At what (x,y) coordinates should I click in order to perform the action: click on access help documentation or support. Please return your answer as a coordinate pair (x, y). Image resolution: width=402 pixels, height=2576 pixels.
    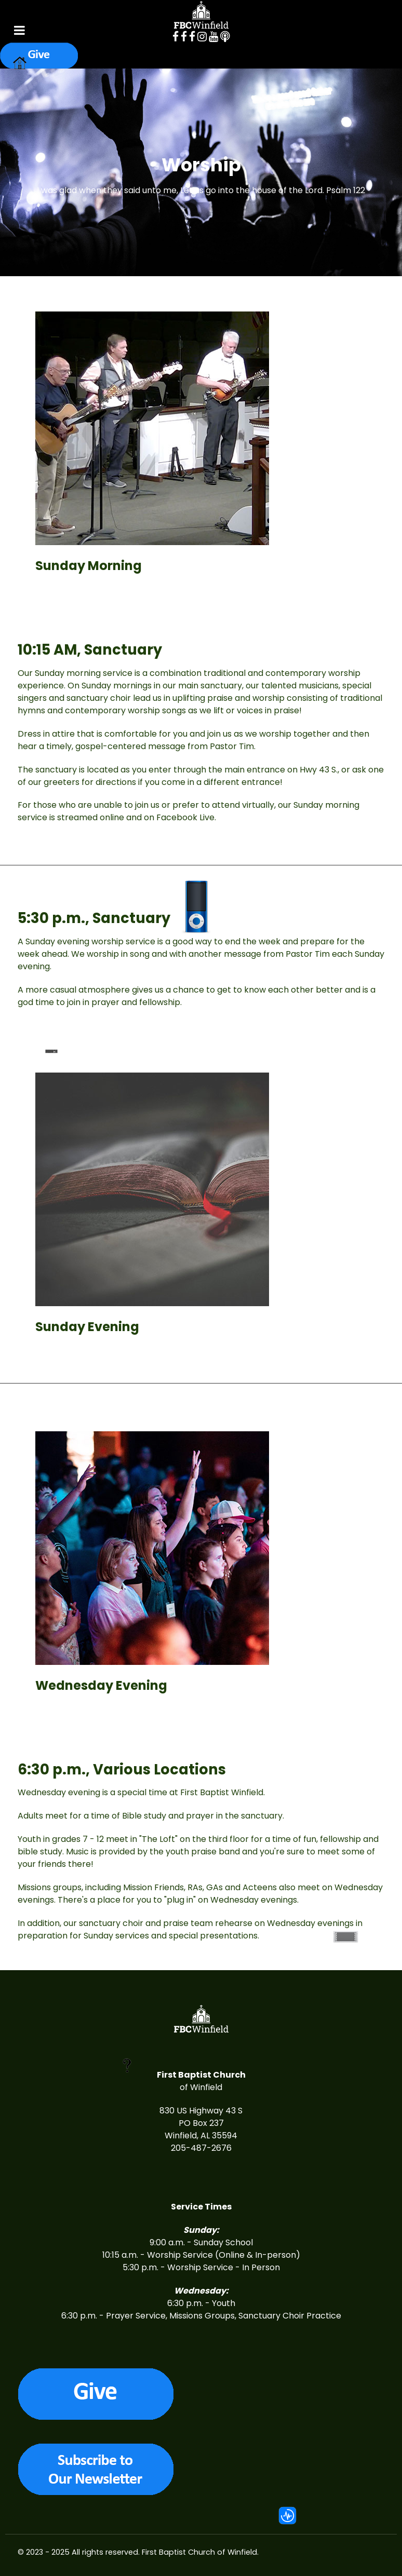
    Looking at the image, I should click on (127, 2066).